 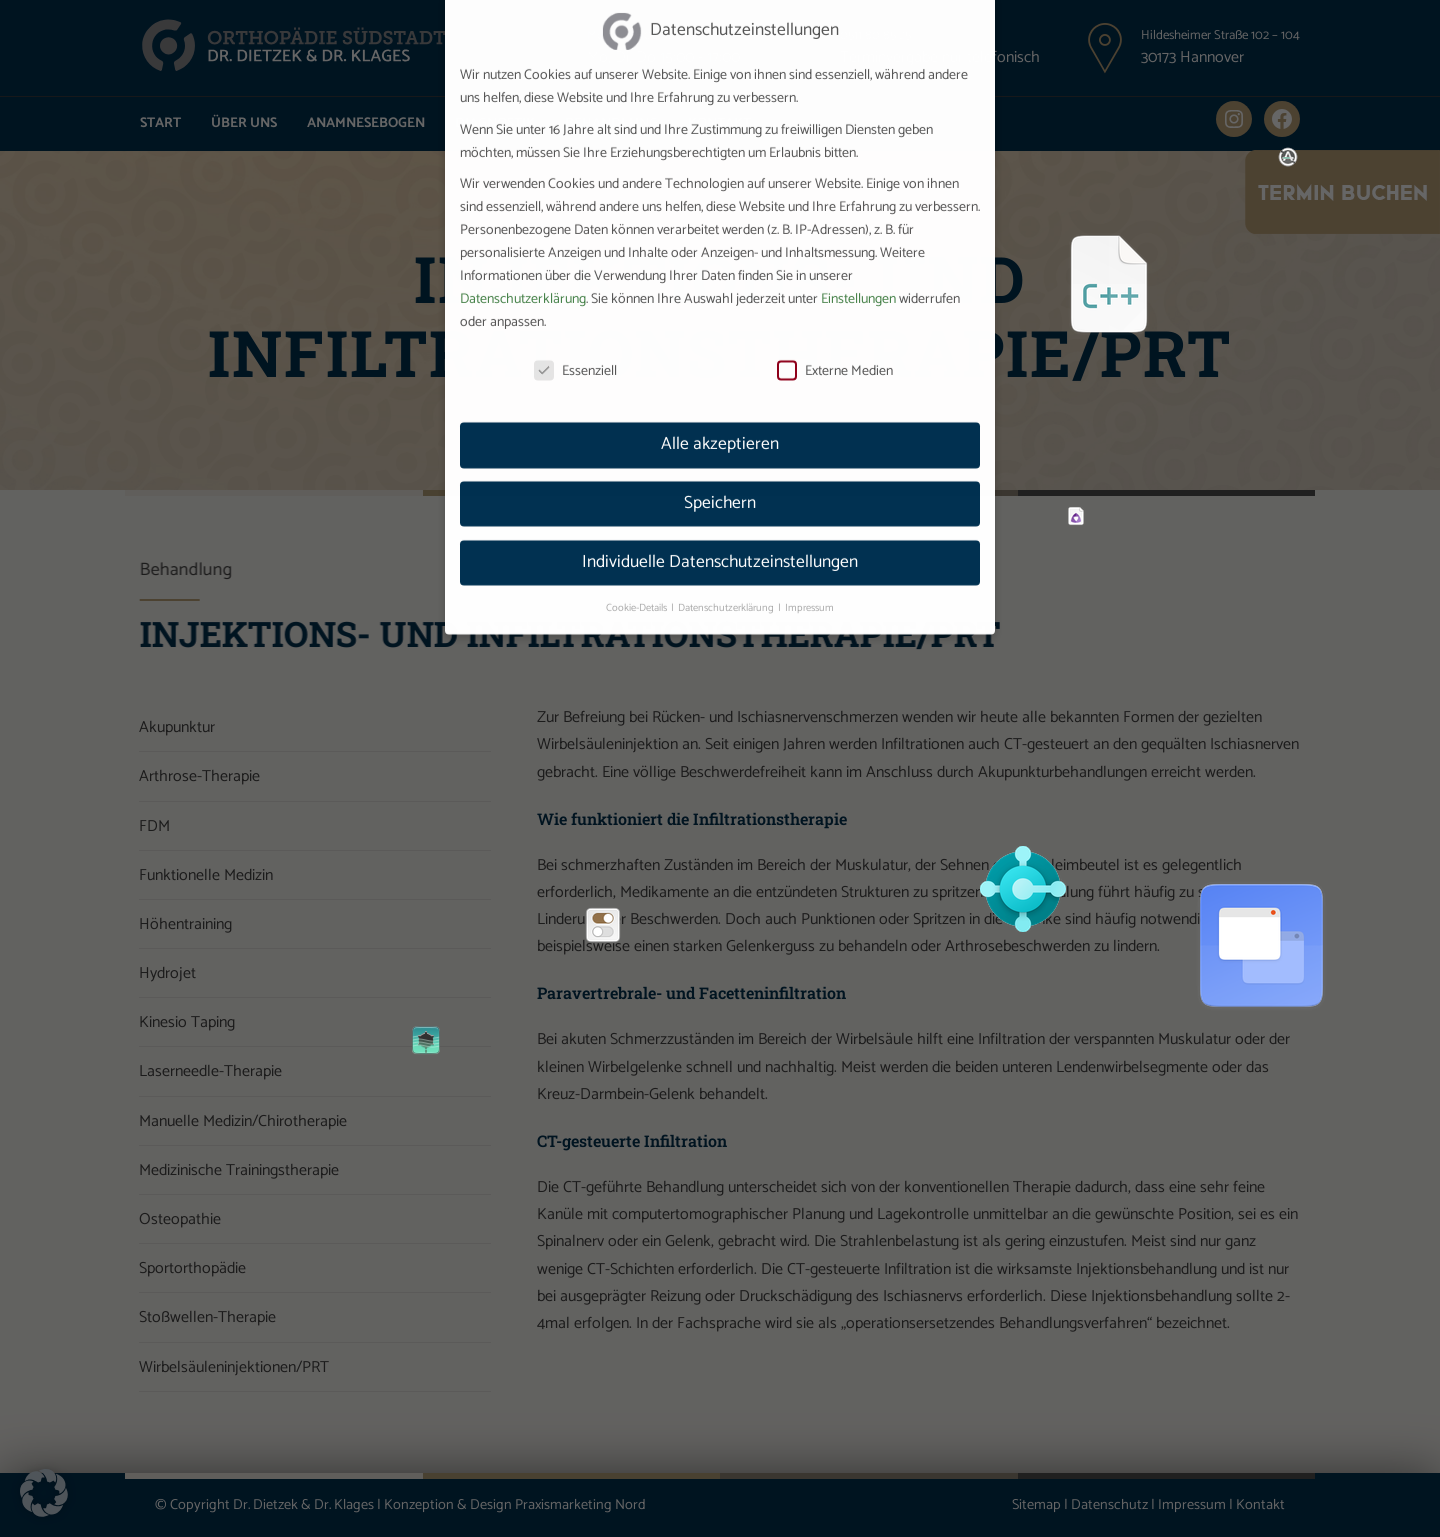 What do you see at coordinates (1288, 157) in the screenshot?
I see `open the software update manager` at bounding box center [1288, 157].